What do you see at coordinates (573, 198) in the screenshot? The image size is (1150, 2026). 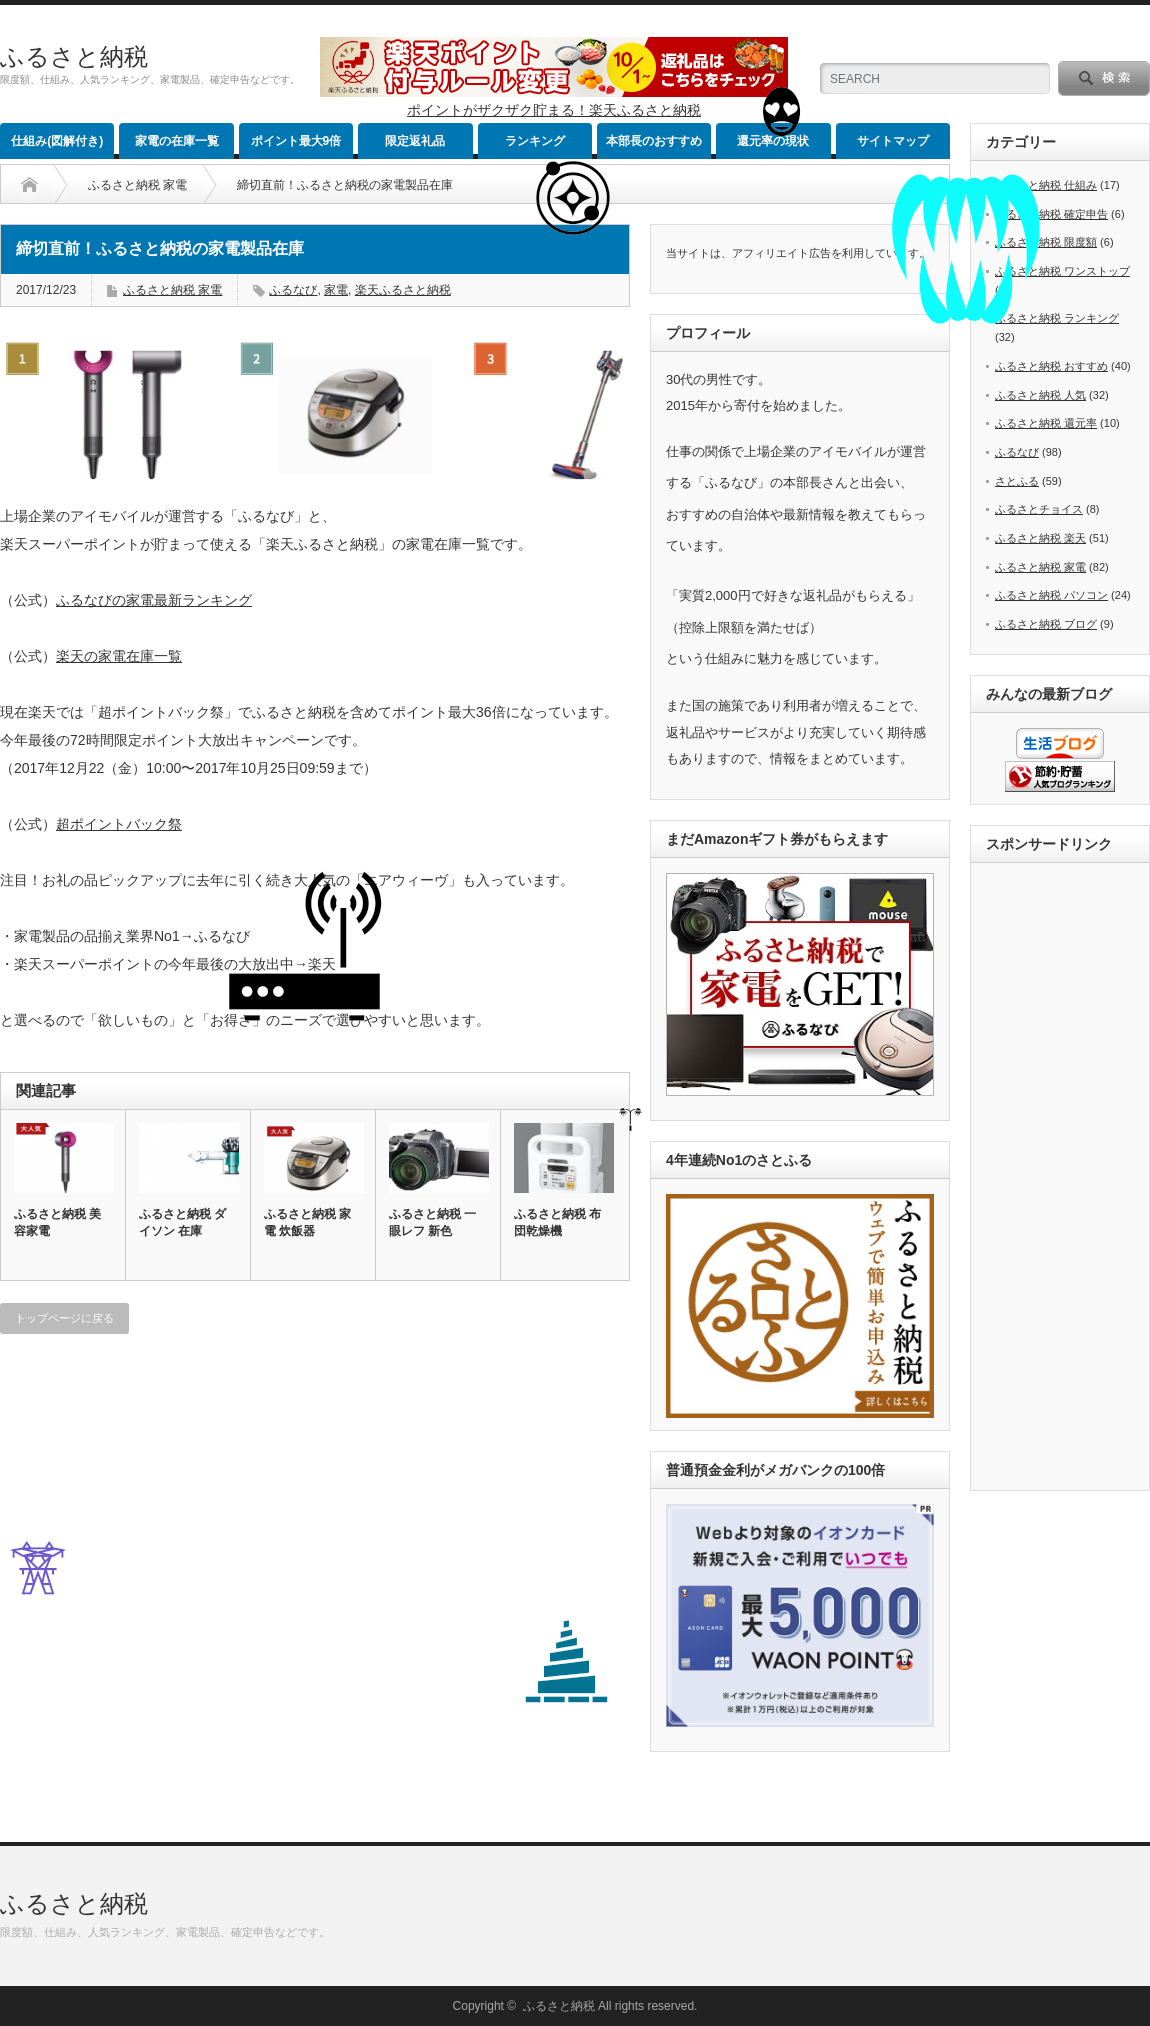 I see `access orbital mechanics or space simulation features` at bounding box center [573, 198].